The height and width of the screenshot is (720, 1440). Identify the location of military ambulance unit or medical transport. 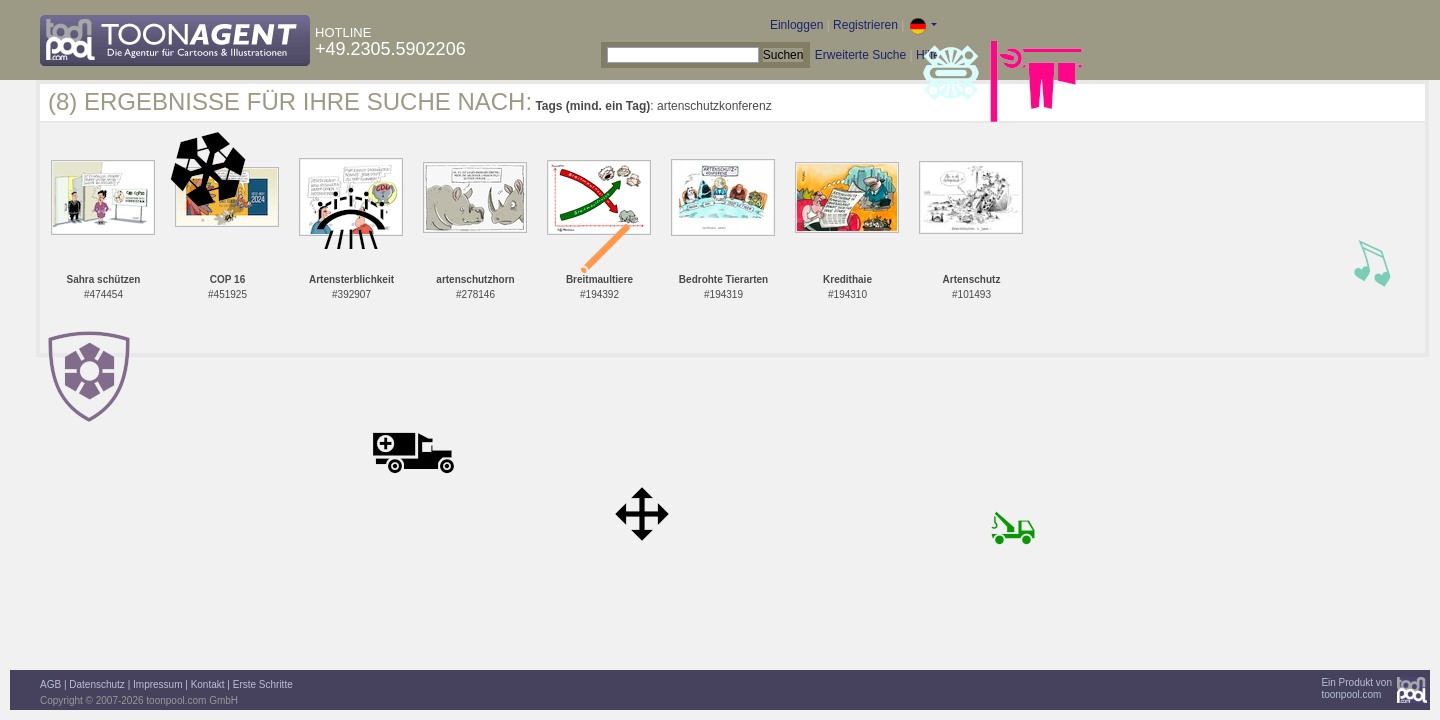
(413, 452).